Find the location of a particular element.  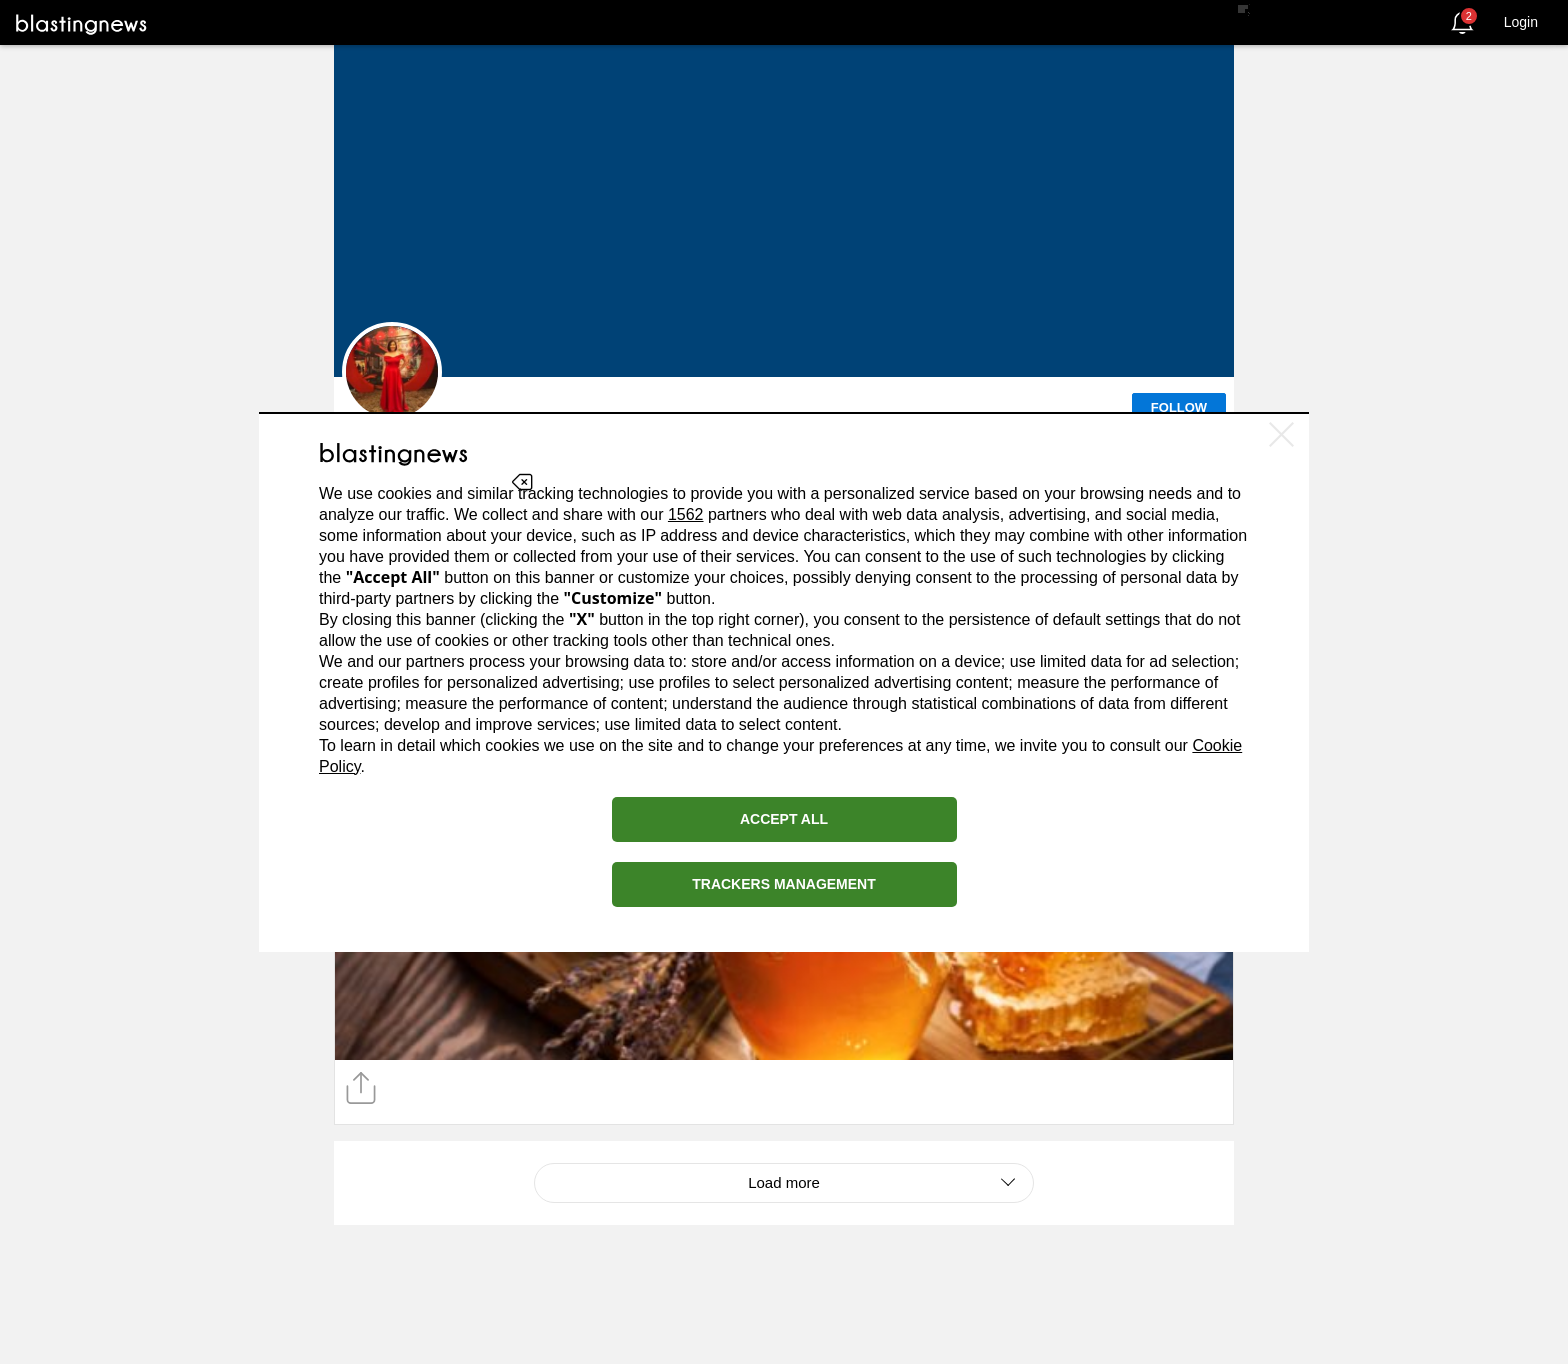

send a quick reply to a message is located at coordinates (1243, 10).